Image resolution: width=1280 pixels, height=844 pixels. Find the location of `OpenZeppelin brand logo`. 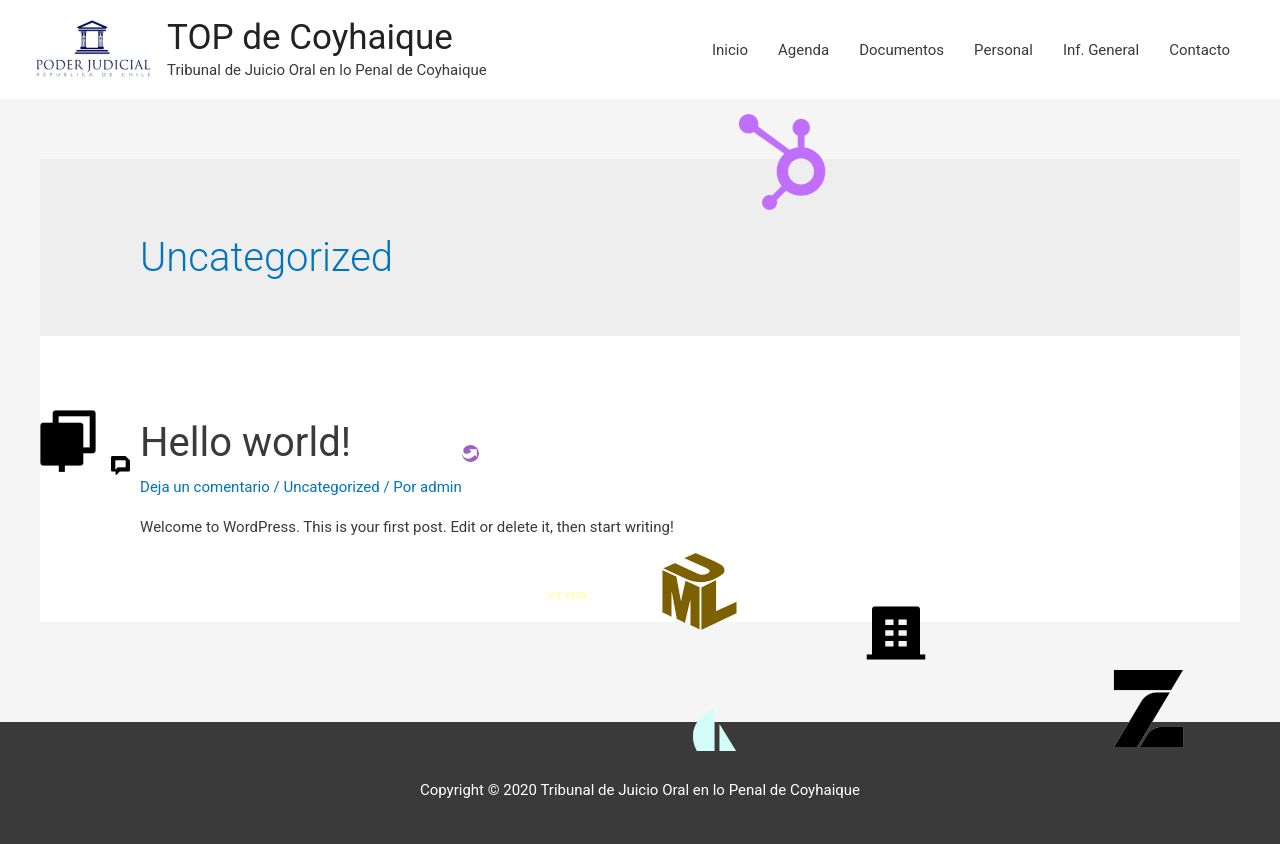

OpenZeppelin brand logo is located at coordinates (1148, 708).